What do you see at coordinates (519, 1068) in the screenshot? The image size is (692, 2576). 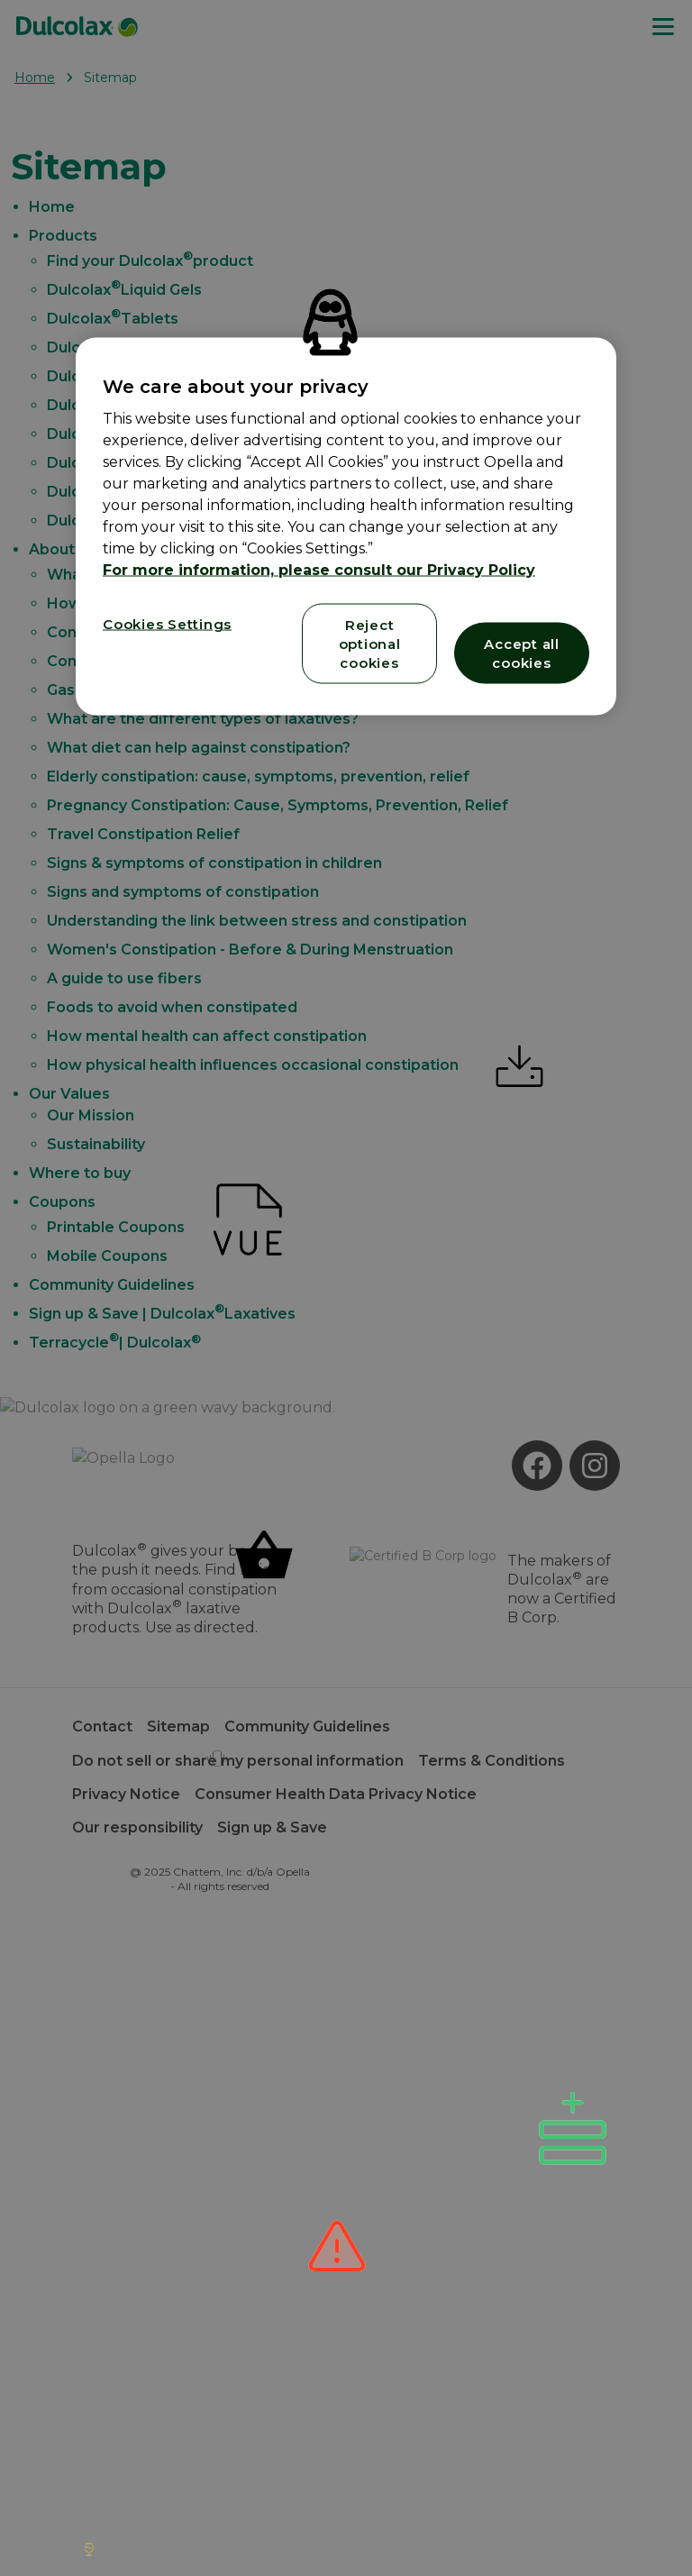 I see `download a file to your device` at bounding box center [519, 1068].